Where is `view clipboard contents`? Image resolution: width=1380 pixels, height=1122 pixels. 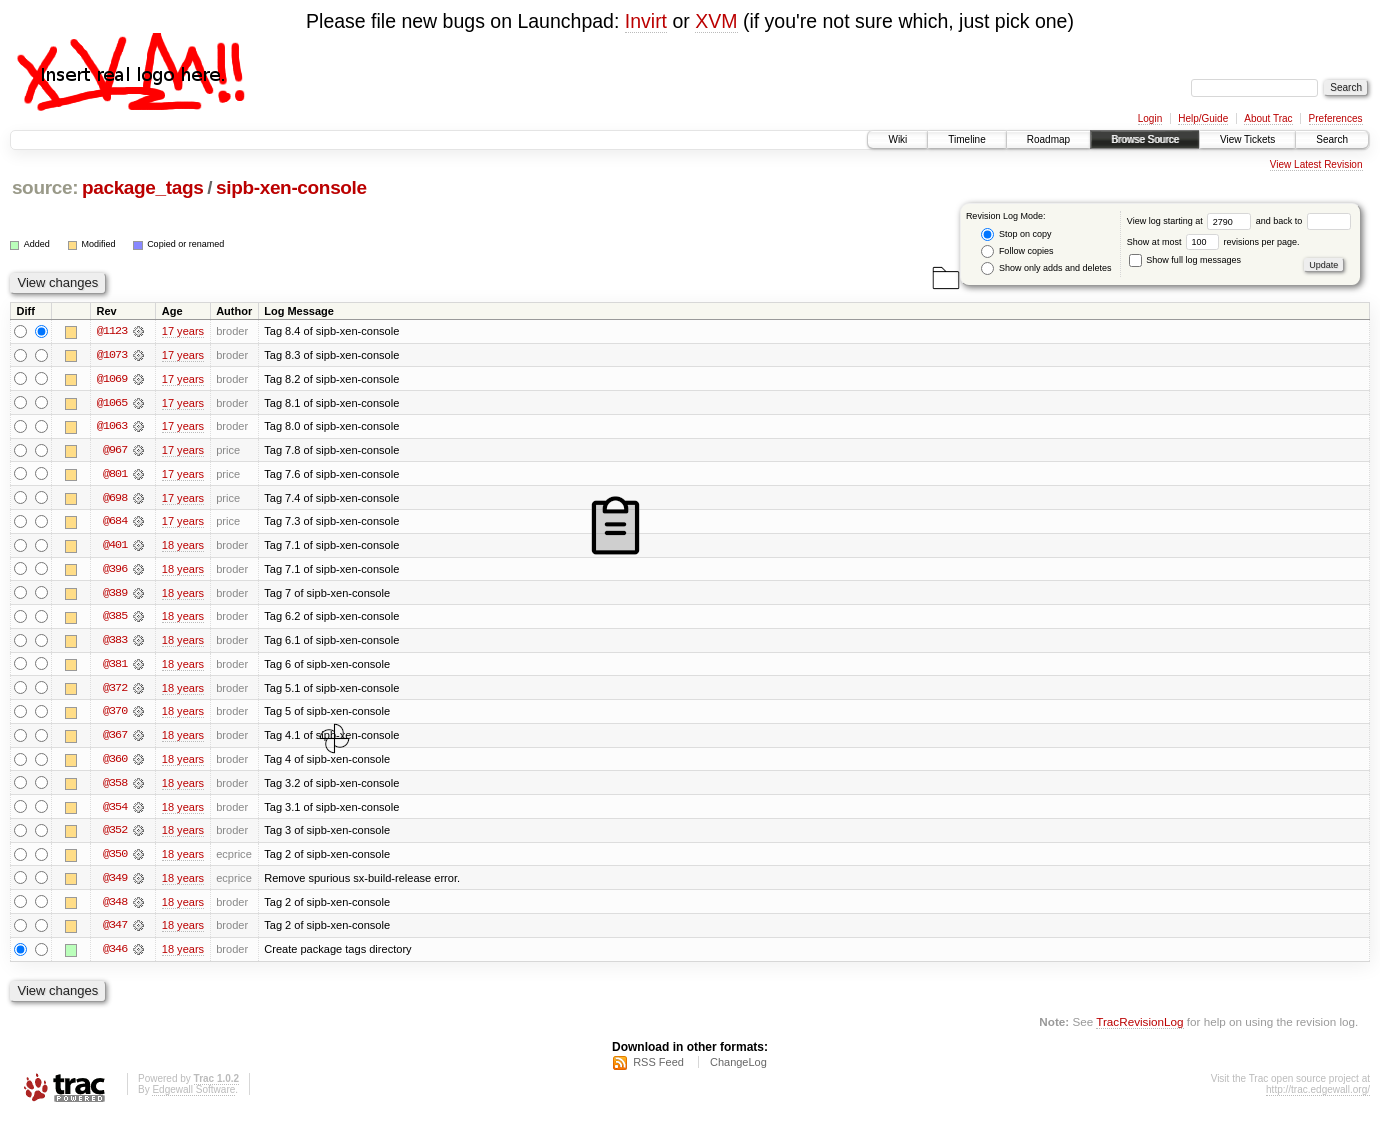 view clipboard contents is located at coordinates (615, 526).